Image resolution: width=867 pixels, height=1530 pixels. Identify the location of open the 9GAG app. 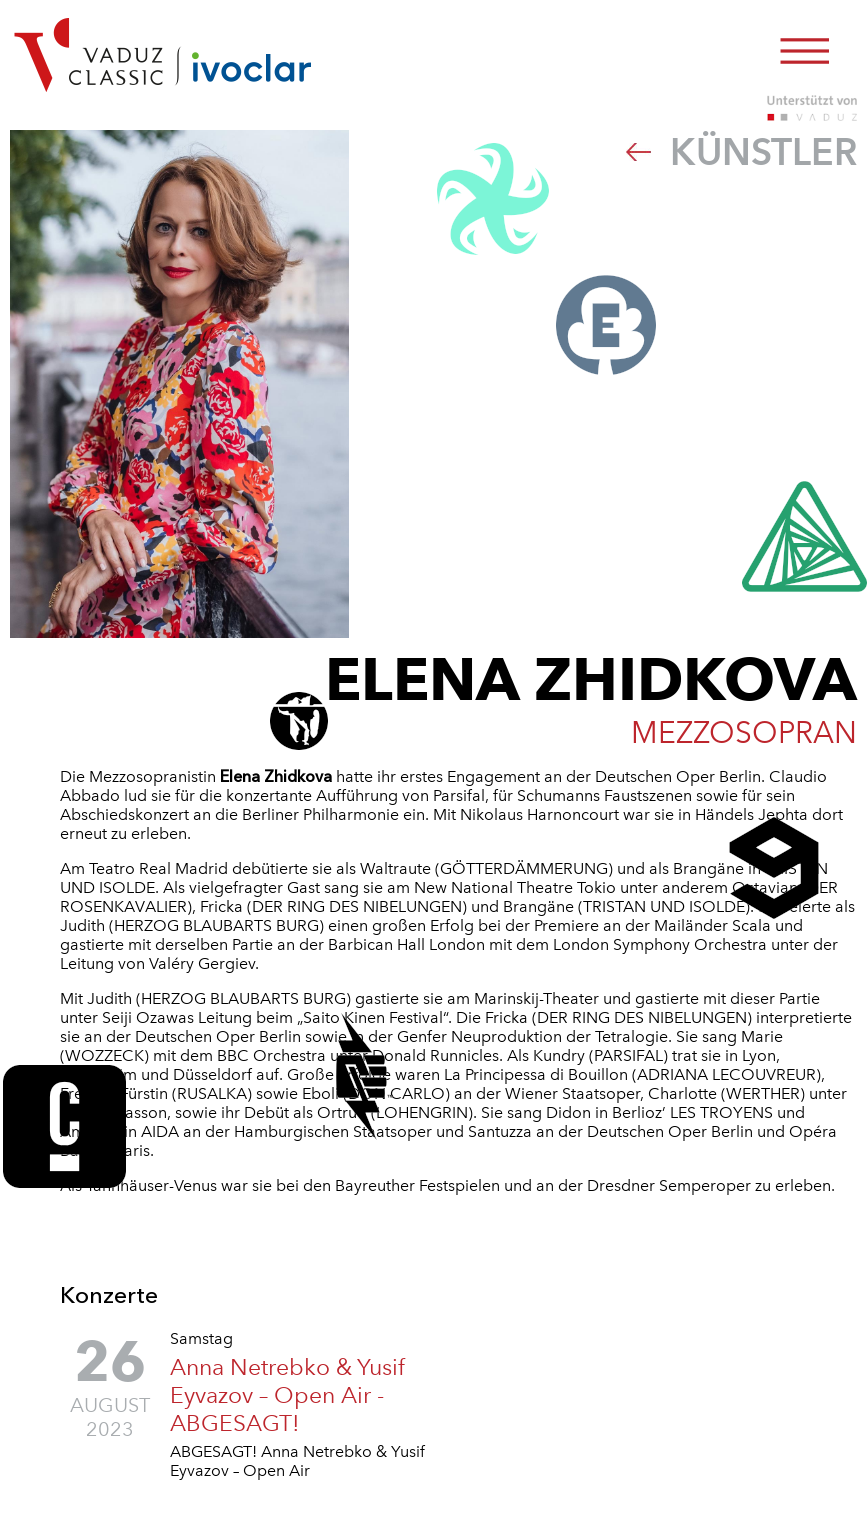
(774, 868).